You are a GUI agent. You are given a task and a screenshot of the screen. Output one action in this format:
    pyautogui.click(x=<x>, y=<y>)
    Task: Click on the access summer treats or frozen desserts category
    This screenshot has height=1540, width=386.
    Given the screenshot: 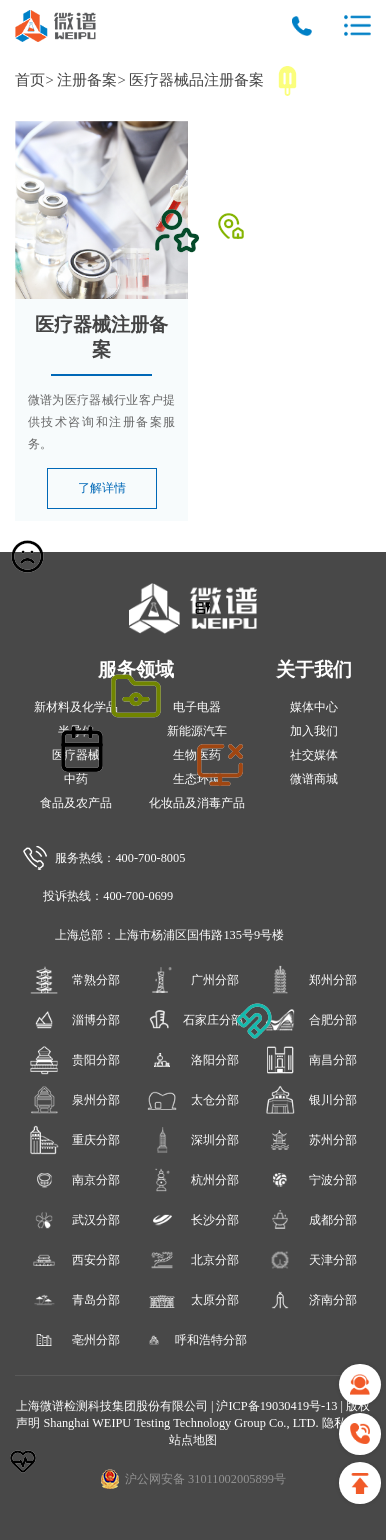 What is the action you would take?
    pyautogui.click(x=287, y=80)
    